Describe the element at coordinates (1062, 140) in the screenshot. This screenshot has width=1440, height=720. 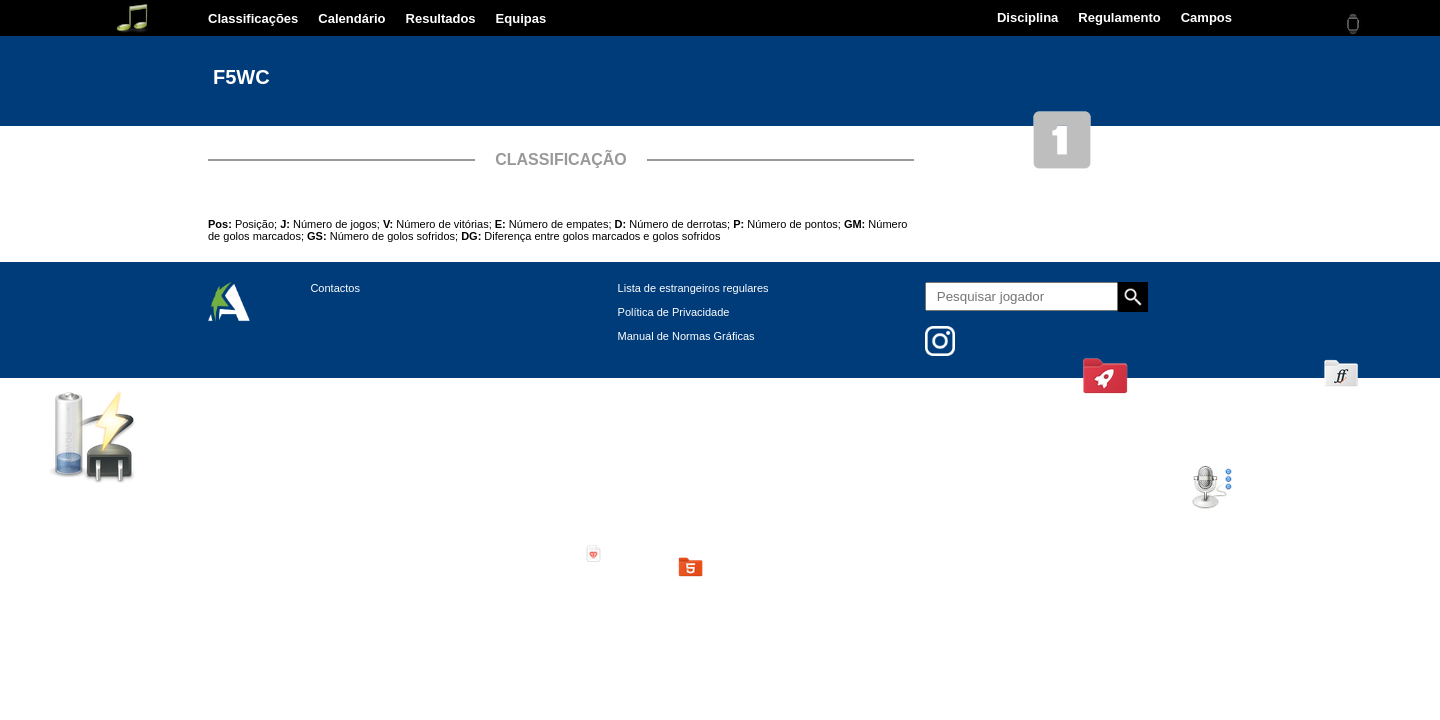
I see `reset zoom to 100% or original size` at that location.